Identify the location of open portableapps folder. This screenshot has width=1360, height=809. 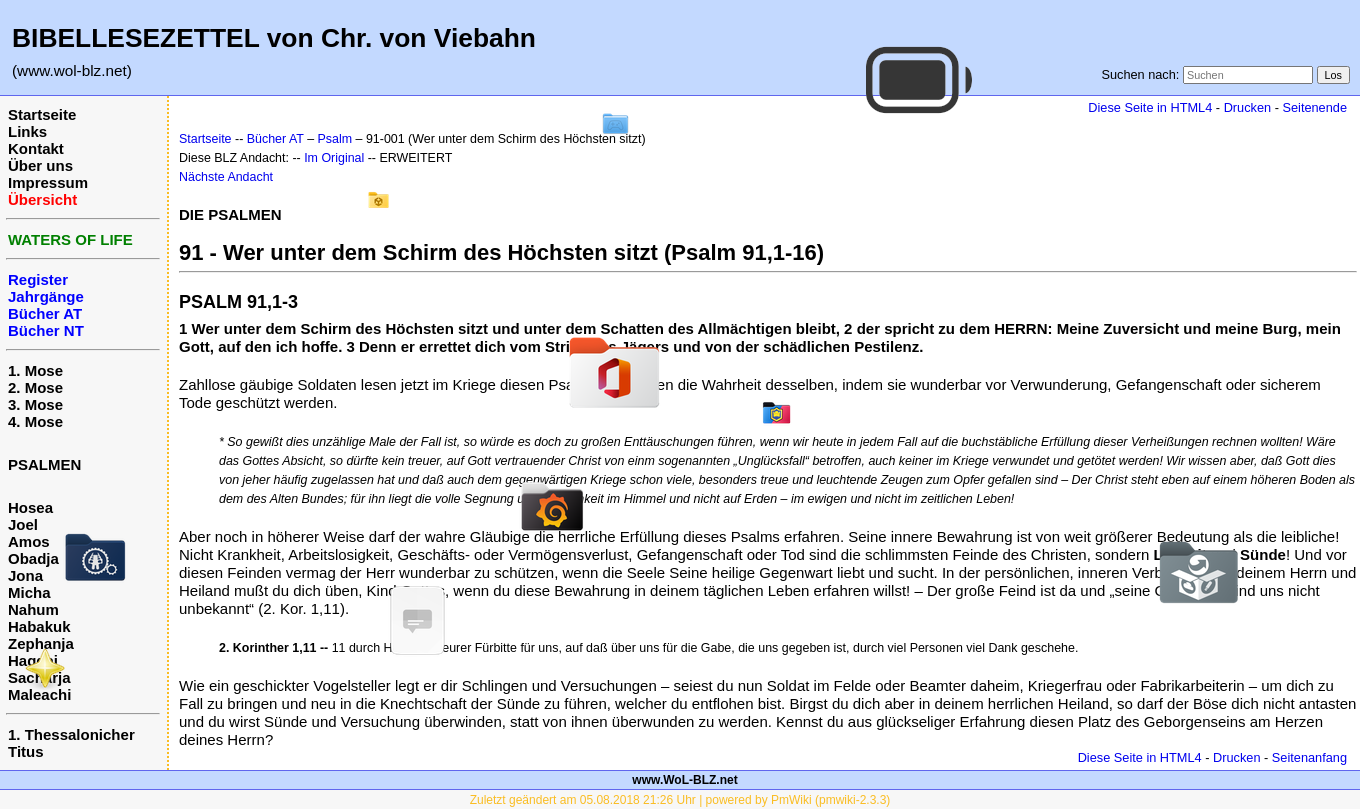
(1198, 574).